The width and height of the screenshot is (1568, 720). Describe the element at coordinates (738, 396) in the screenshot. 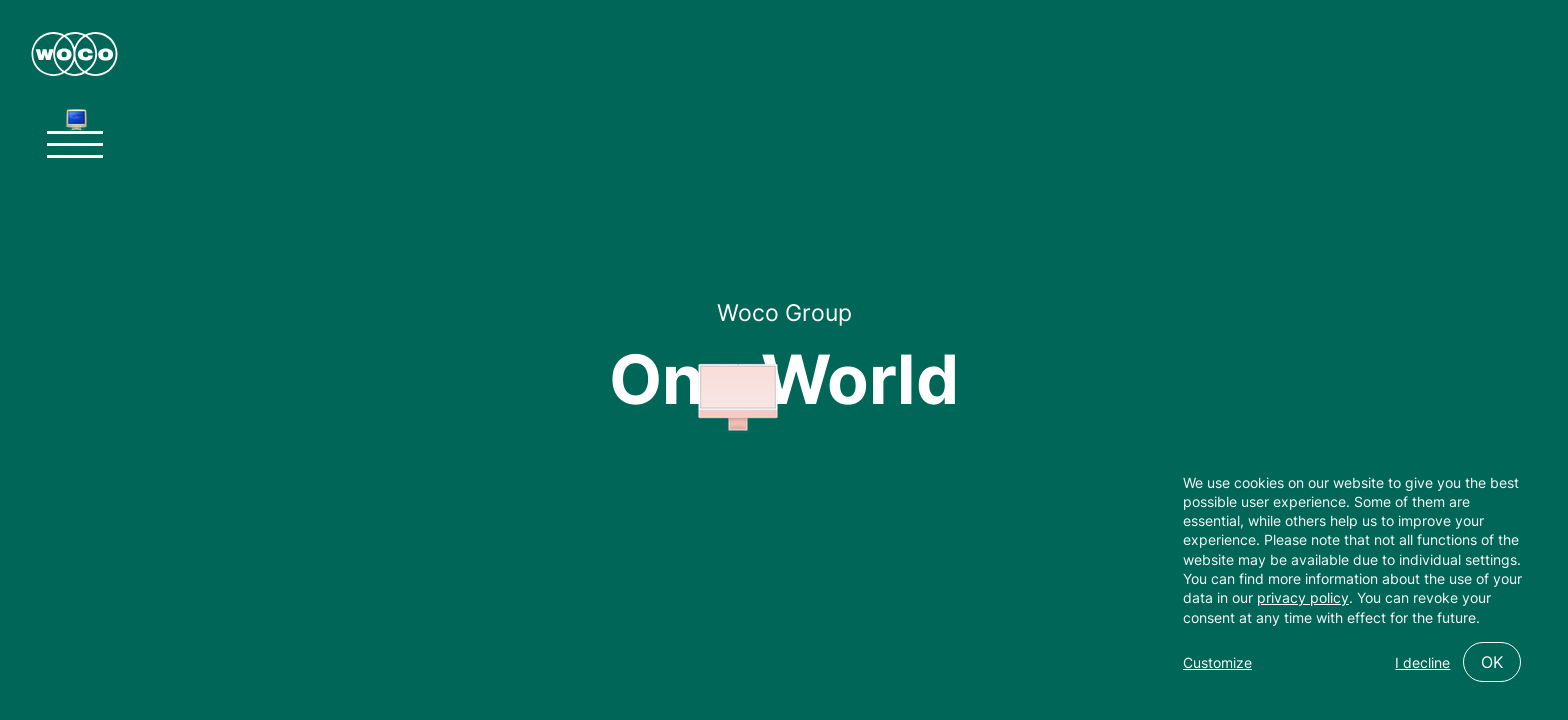

I see `represents a connected iMac device in system preferences` at that location.